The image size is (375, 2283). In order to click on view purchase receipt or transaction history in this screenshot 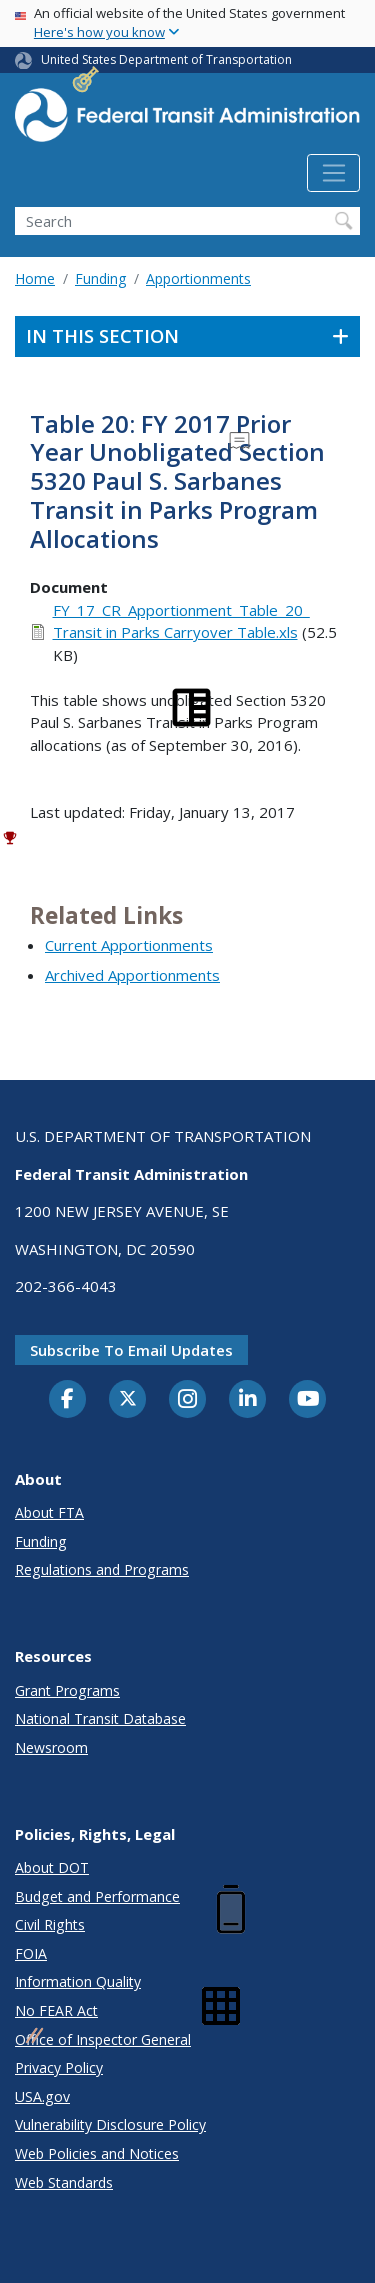, I will do `click(239, 440)`.